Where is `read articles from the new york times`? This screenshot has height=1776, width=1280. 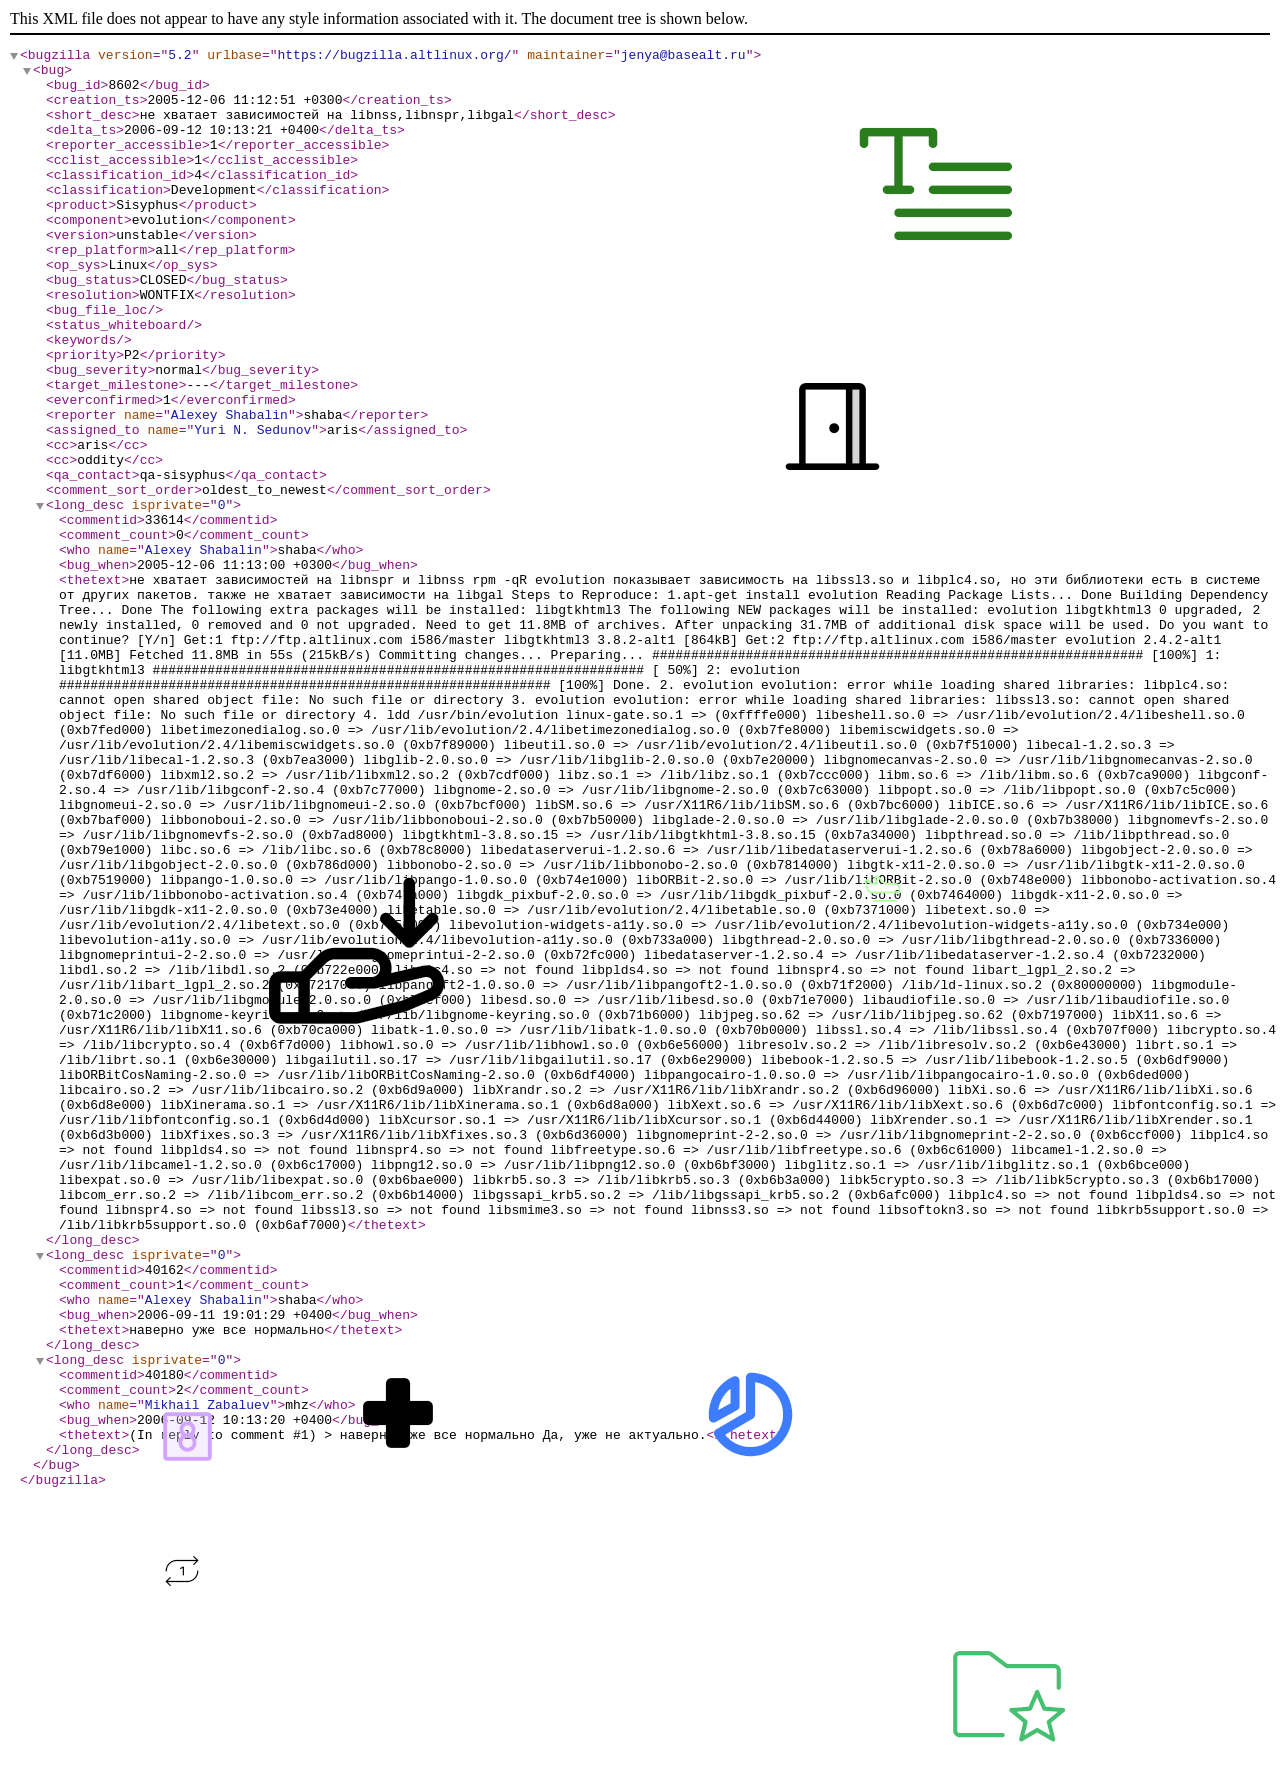 read articles from the new york times is located at coordinates (933, 184).